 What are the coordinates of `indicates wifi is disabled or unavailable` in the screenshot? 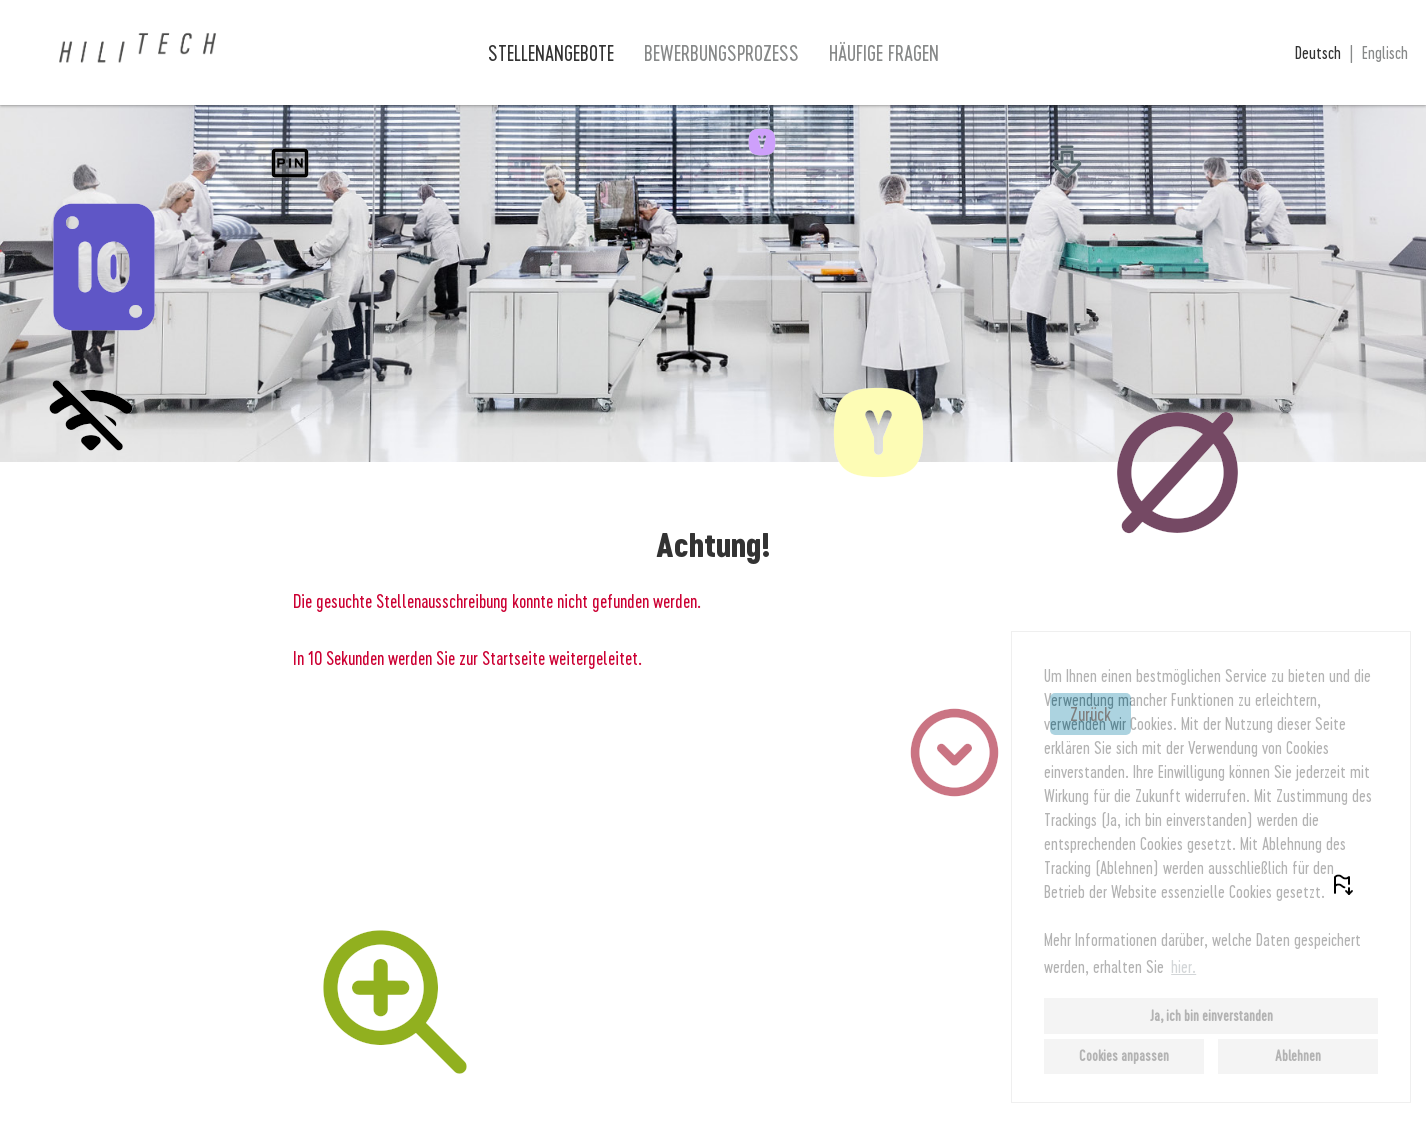 It's located at (91, 420).